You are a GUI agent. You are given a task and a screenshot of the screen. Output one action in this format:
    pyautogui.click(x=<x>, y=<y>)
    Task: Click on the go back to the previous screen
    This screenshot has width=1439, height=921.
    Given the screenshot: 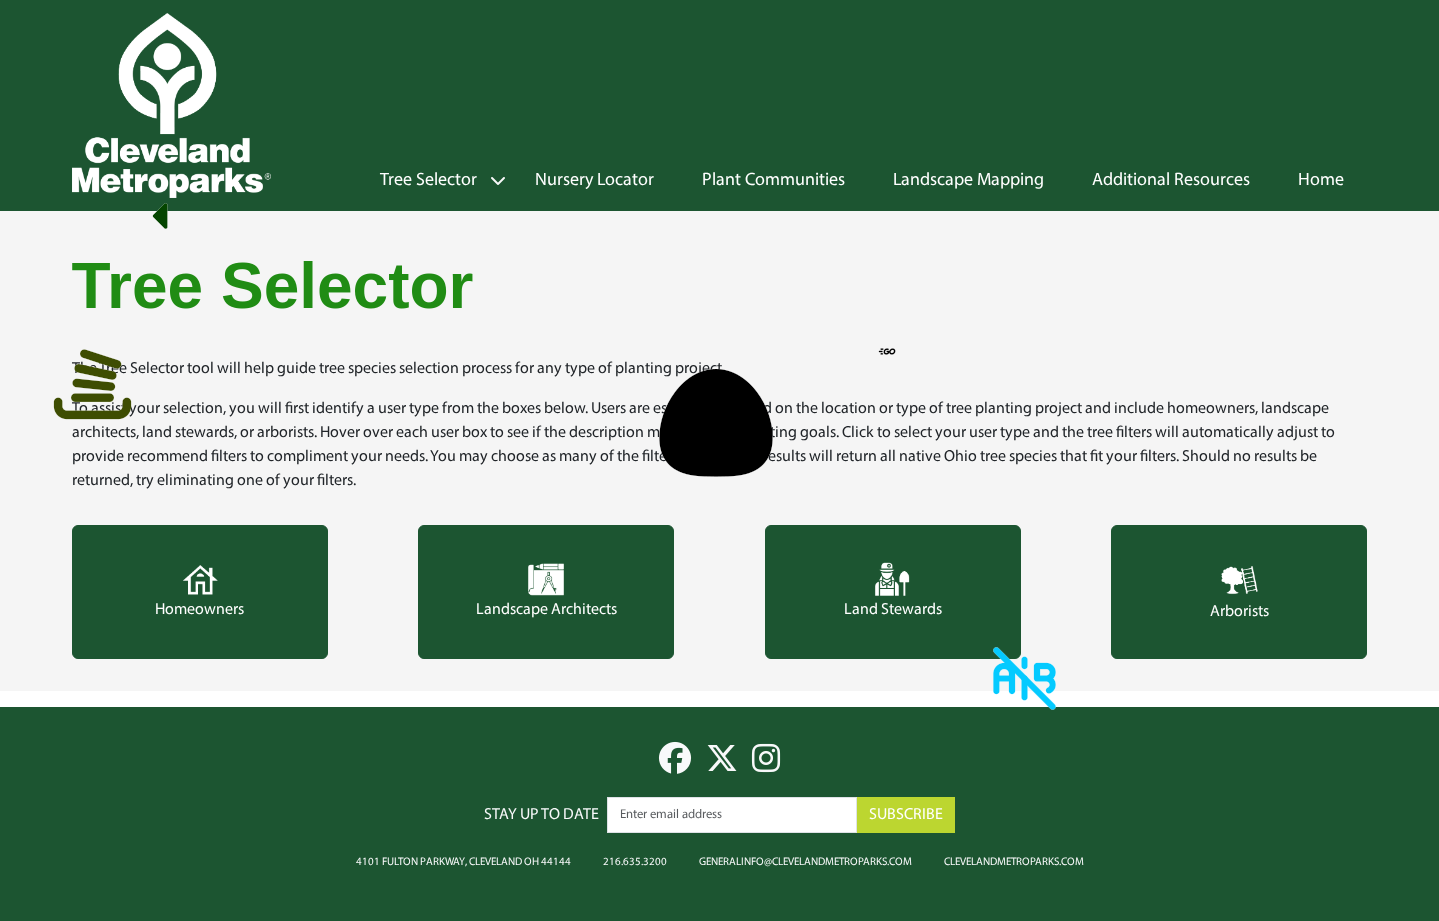 What is the action you would take?
    pyautogui.click(x=162, y=216)
    